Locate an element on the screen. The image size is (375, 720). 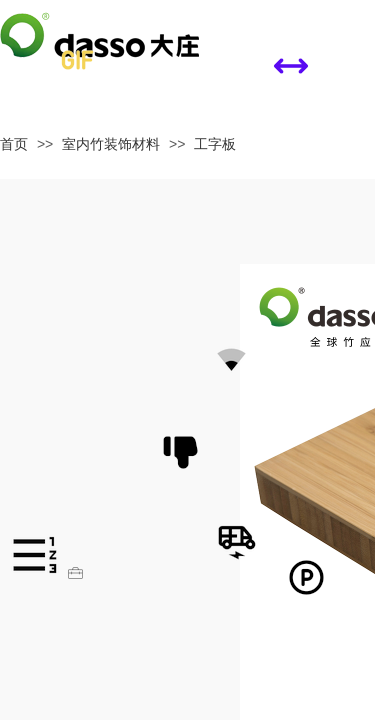
dislike or downvote content is located at coordinates (181, 452).